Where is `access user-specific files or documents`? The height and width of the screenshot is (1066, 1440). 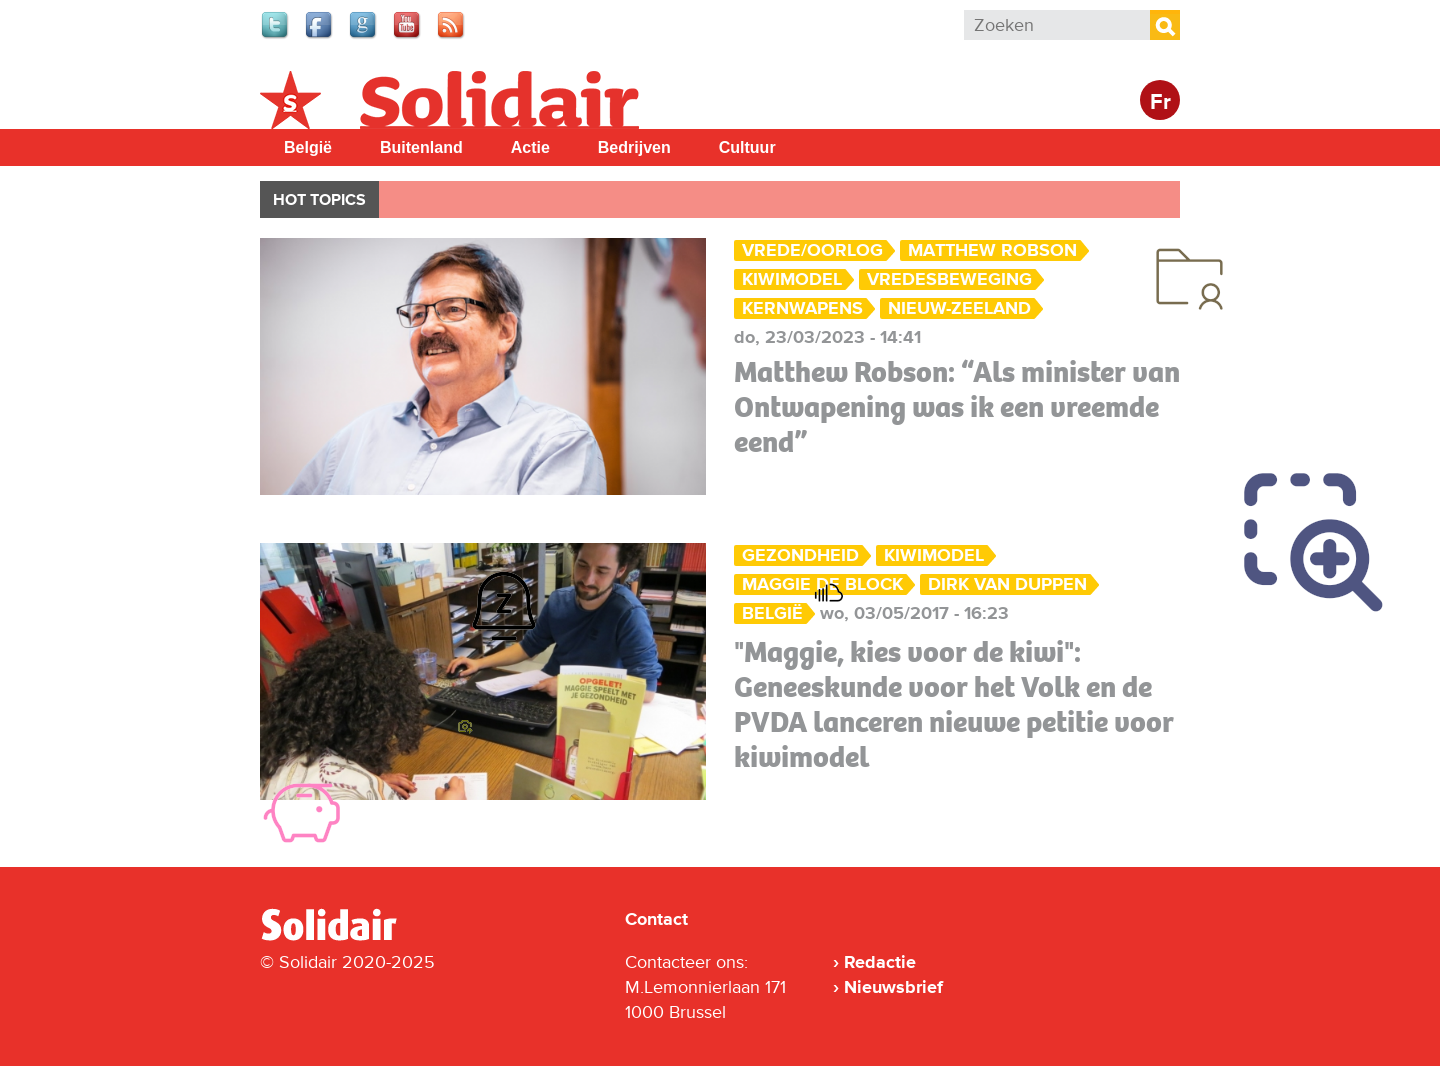
access user-specific files or documents is located at coordinates (1189, 276).